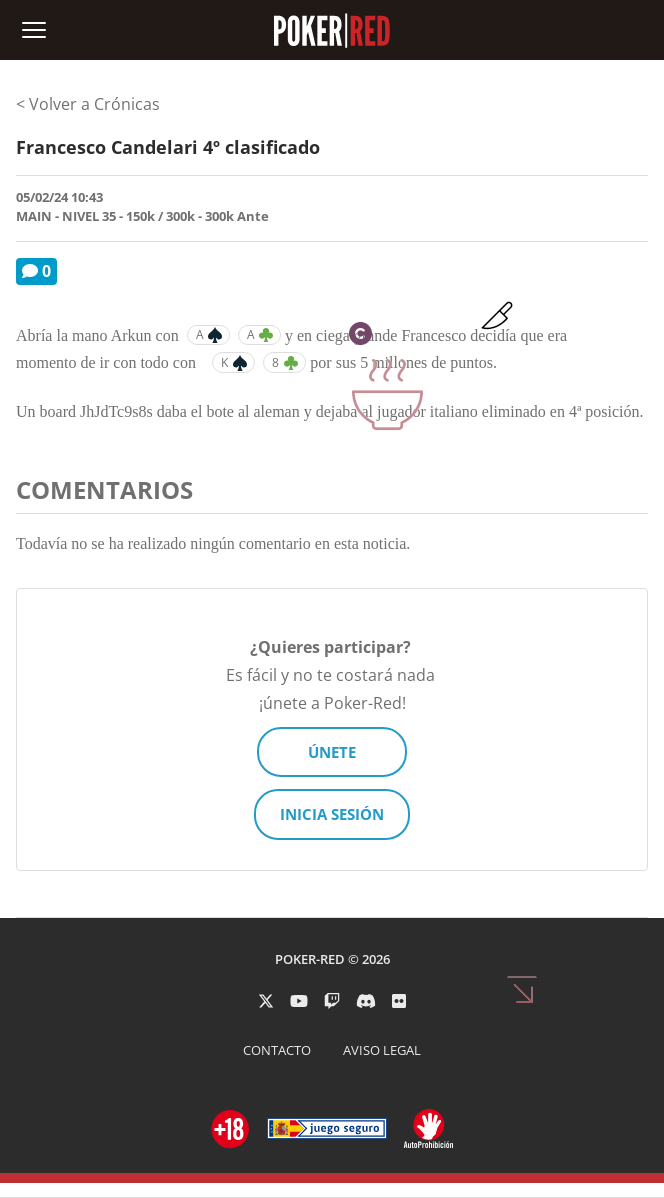 The height and width of the screenshot is (1198, 664). I want to click on access cutting or slicing tools, so click(497, 316).